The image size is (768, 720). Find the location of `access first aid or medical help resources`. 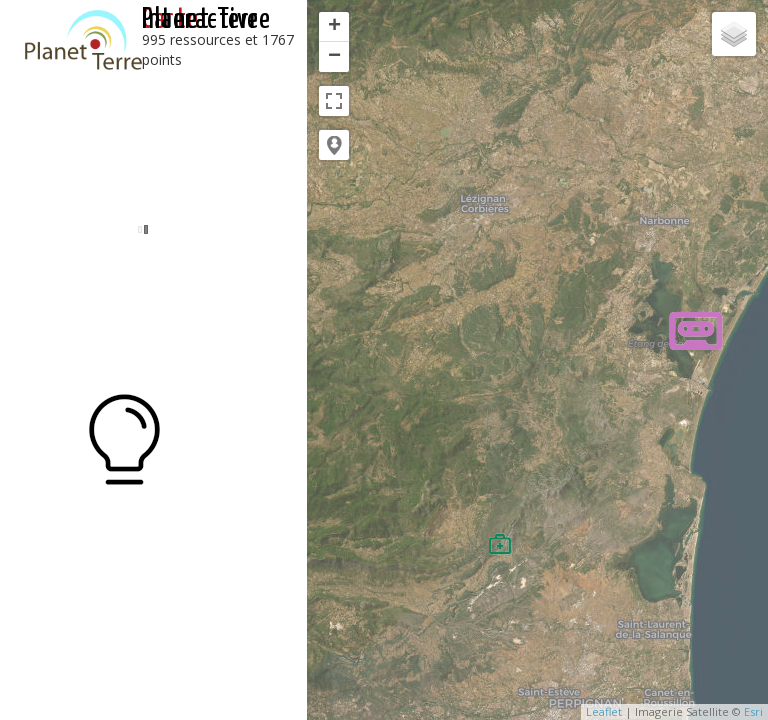

access first aid or medical help resources is located at coordinates (500, 545).